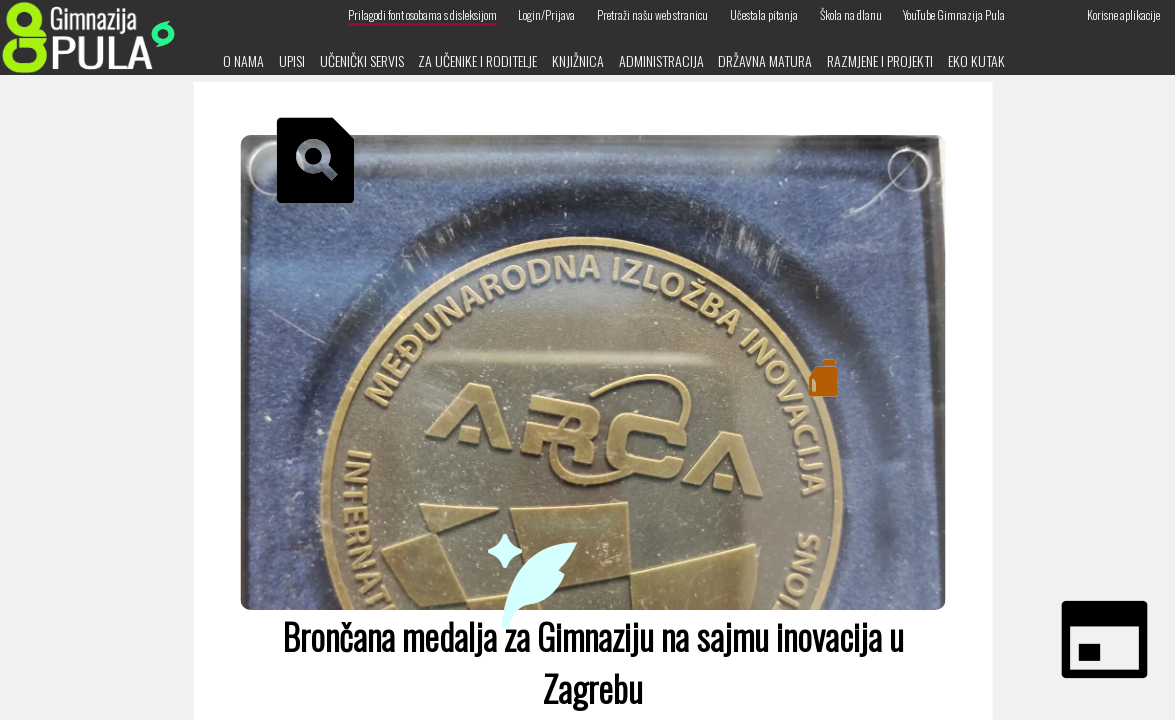  What do you see at coordinates (163, 34) in the screenshot?
I see `indicates typhoon or hurricane weather alert` at bounding box center [163, 34].